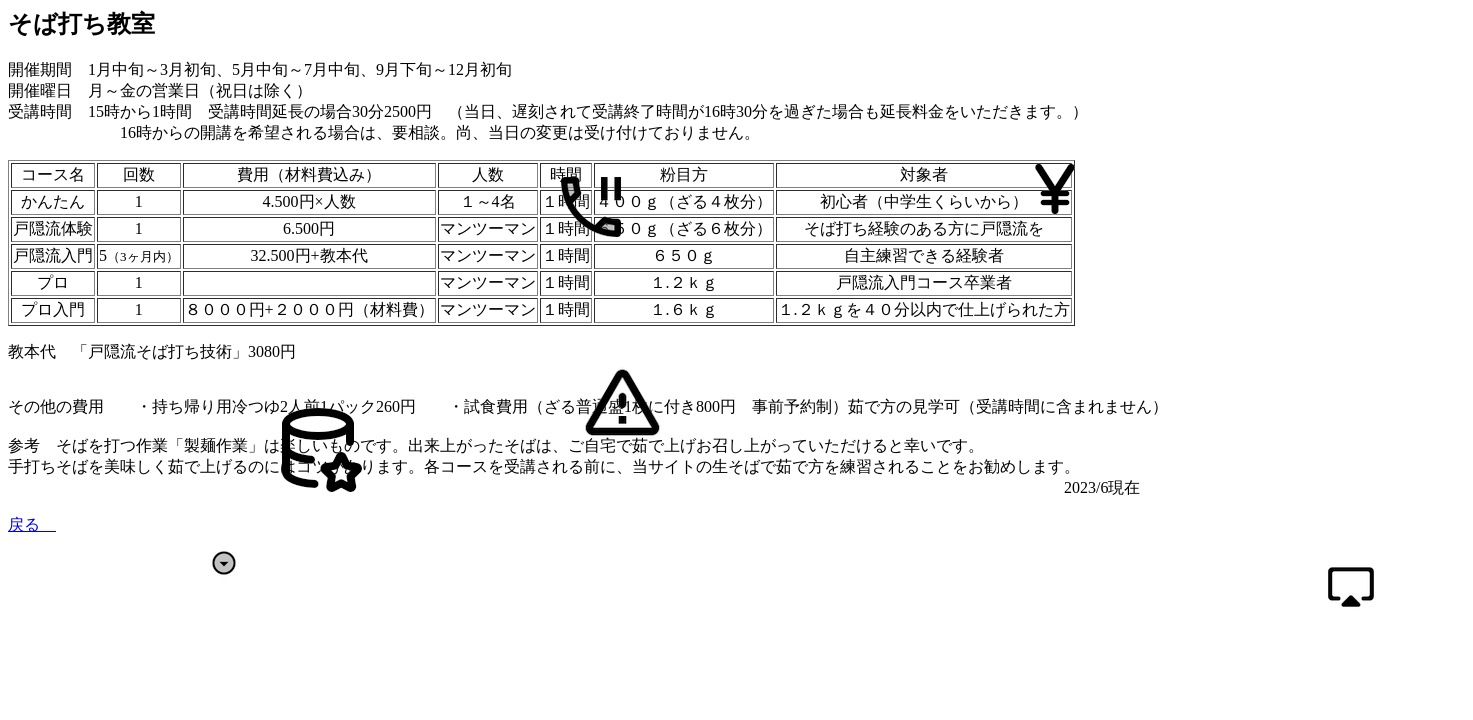 The width and height of the screenshot is (1473, 720). Describe the element at coordinates (591, 207) in the screenshot. I see `call on hold` at that location.